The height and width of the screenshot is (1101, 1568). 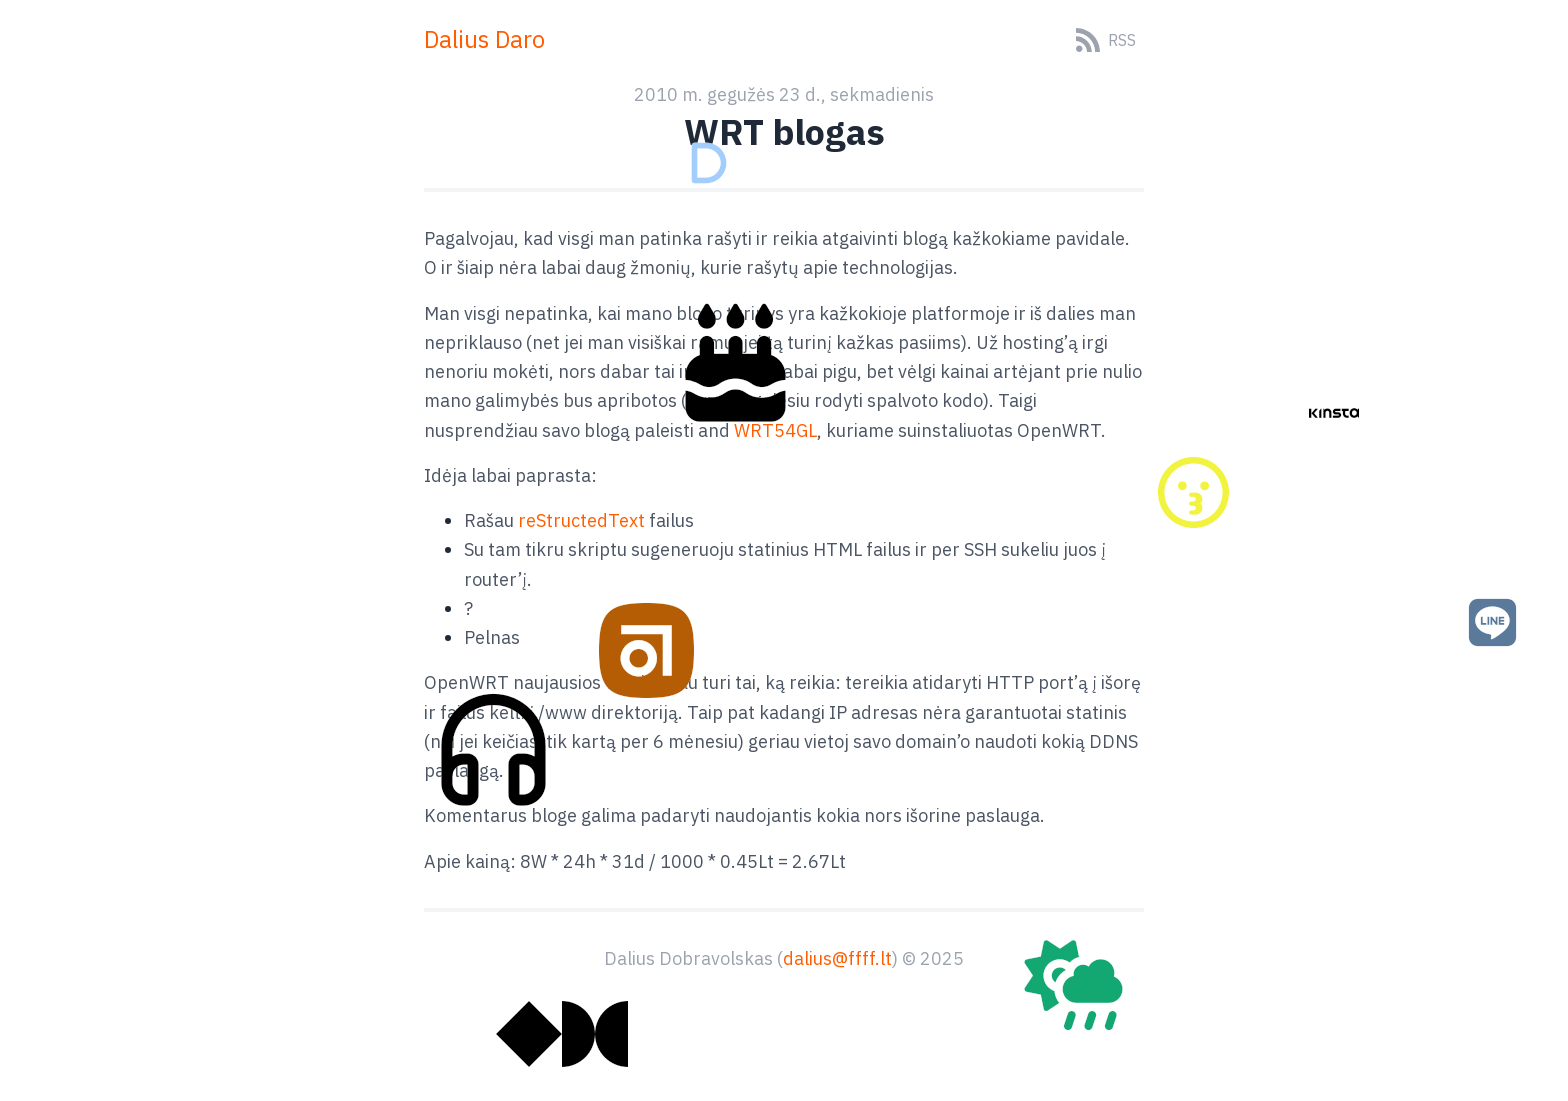 I want to click on current weather conditions with mixed sun and rain, so click(x=1073, y=986).